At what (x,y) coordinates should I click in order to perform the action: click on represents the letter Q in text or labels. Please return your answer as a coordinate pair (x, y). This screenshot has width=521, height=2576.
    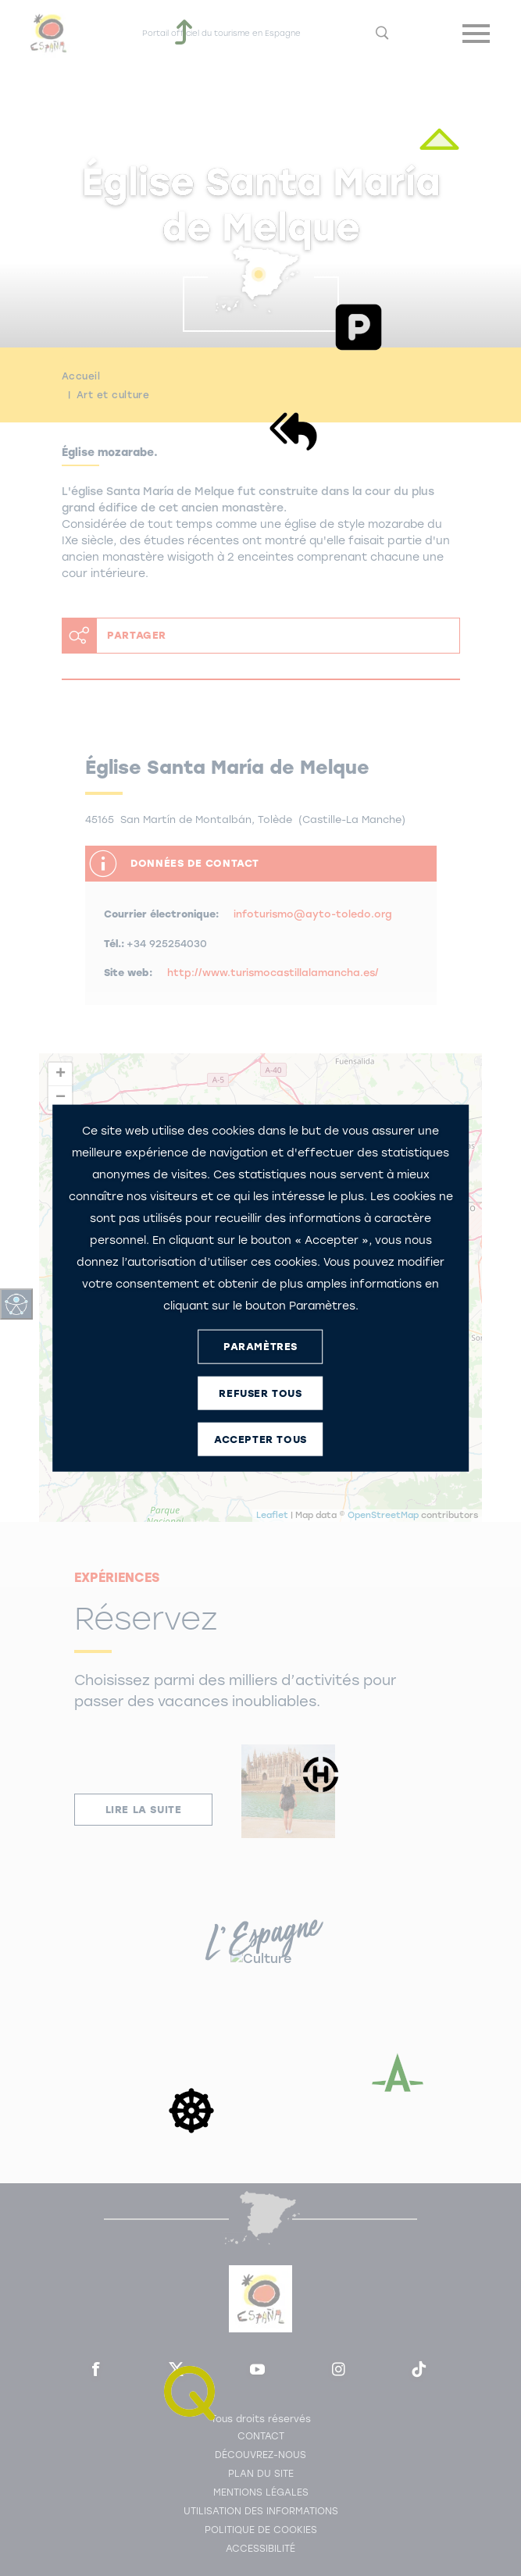
    Looking at the image, I should click on (189, 2391).